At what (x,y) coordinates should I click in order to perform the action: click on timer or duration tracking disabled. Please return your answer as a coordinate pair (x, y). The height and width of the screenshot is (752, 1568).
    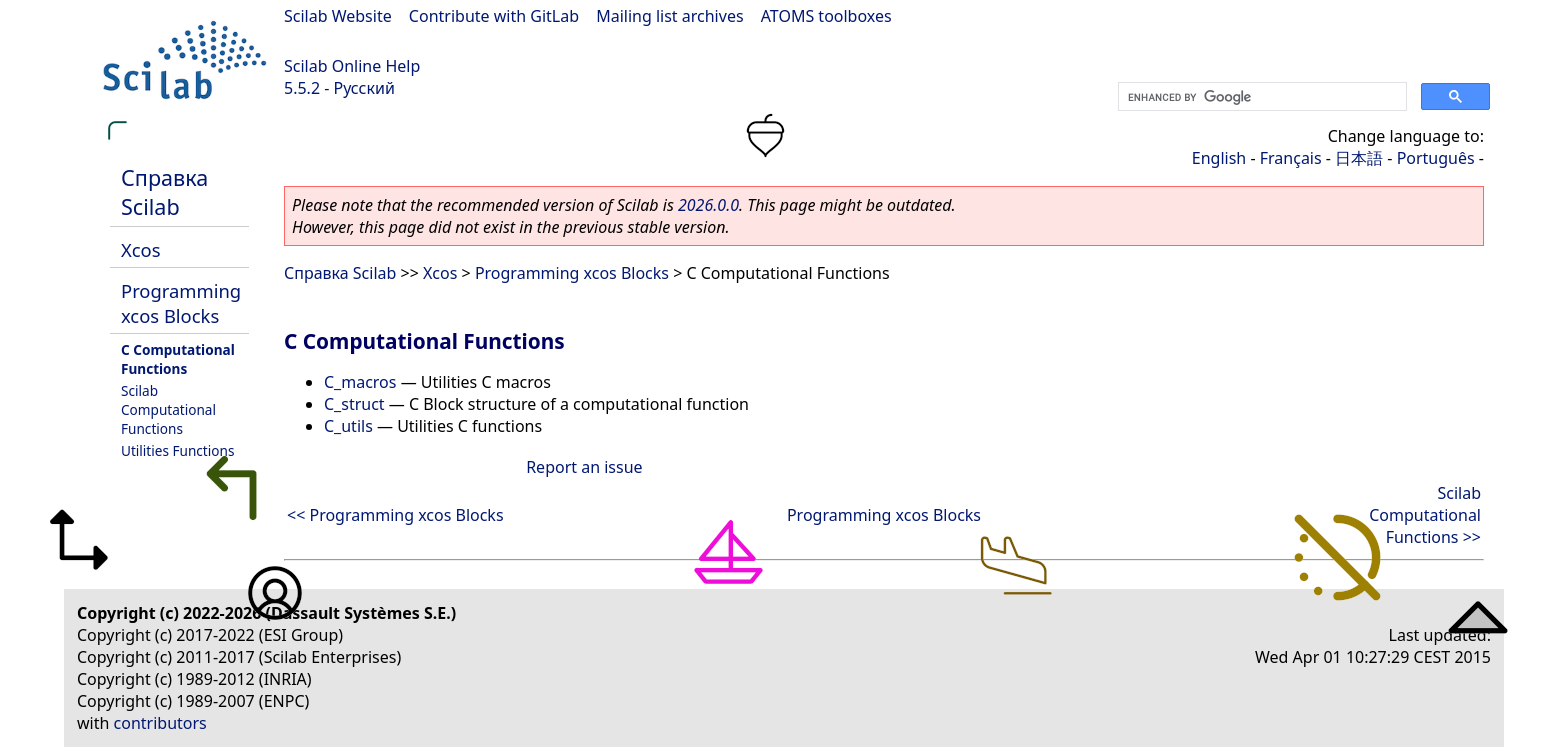
    Looking at the image, I should click on (1337, 557).